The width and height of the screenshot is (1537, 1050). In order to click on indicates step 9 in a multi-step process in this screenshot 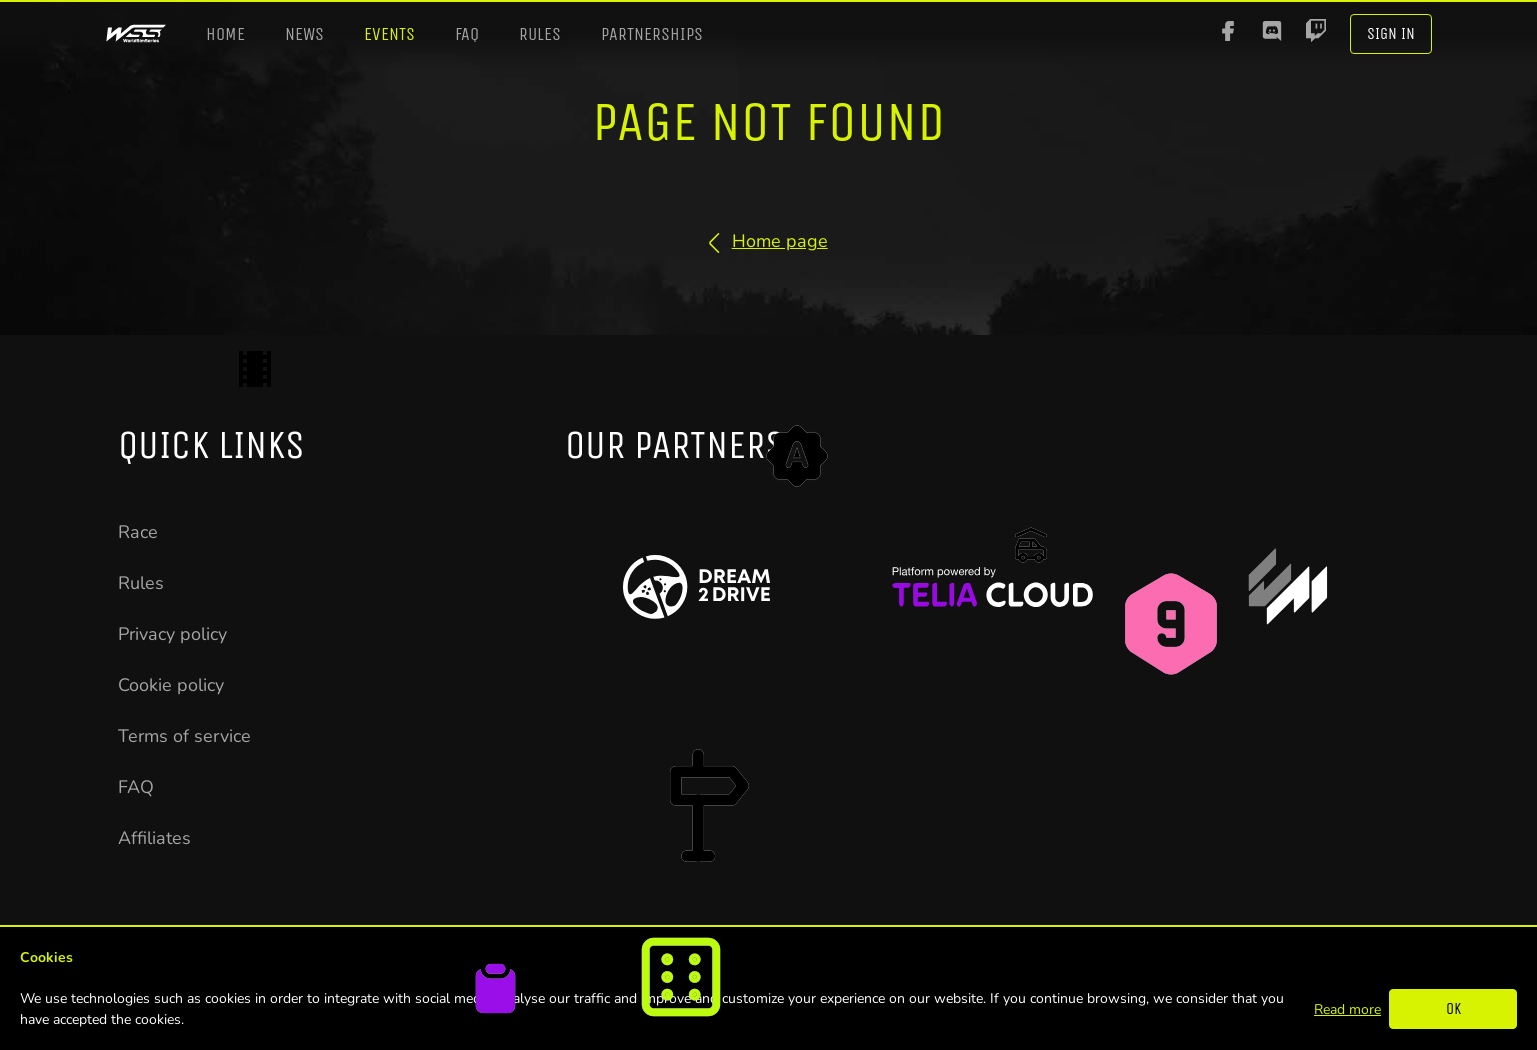, I will do `click(1171, 624)`.